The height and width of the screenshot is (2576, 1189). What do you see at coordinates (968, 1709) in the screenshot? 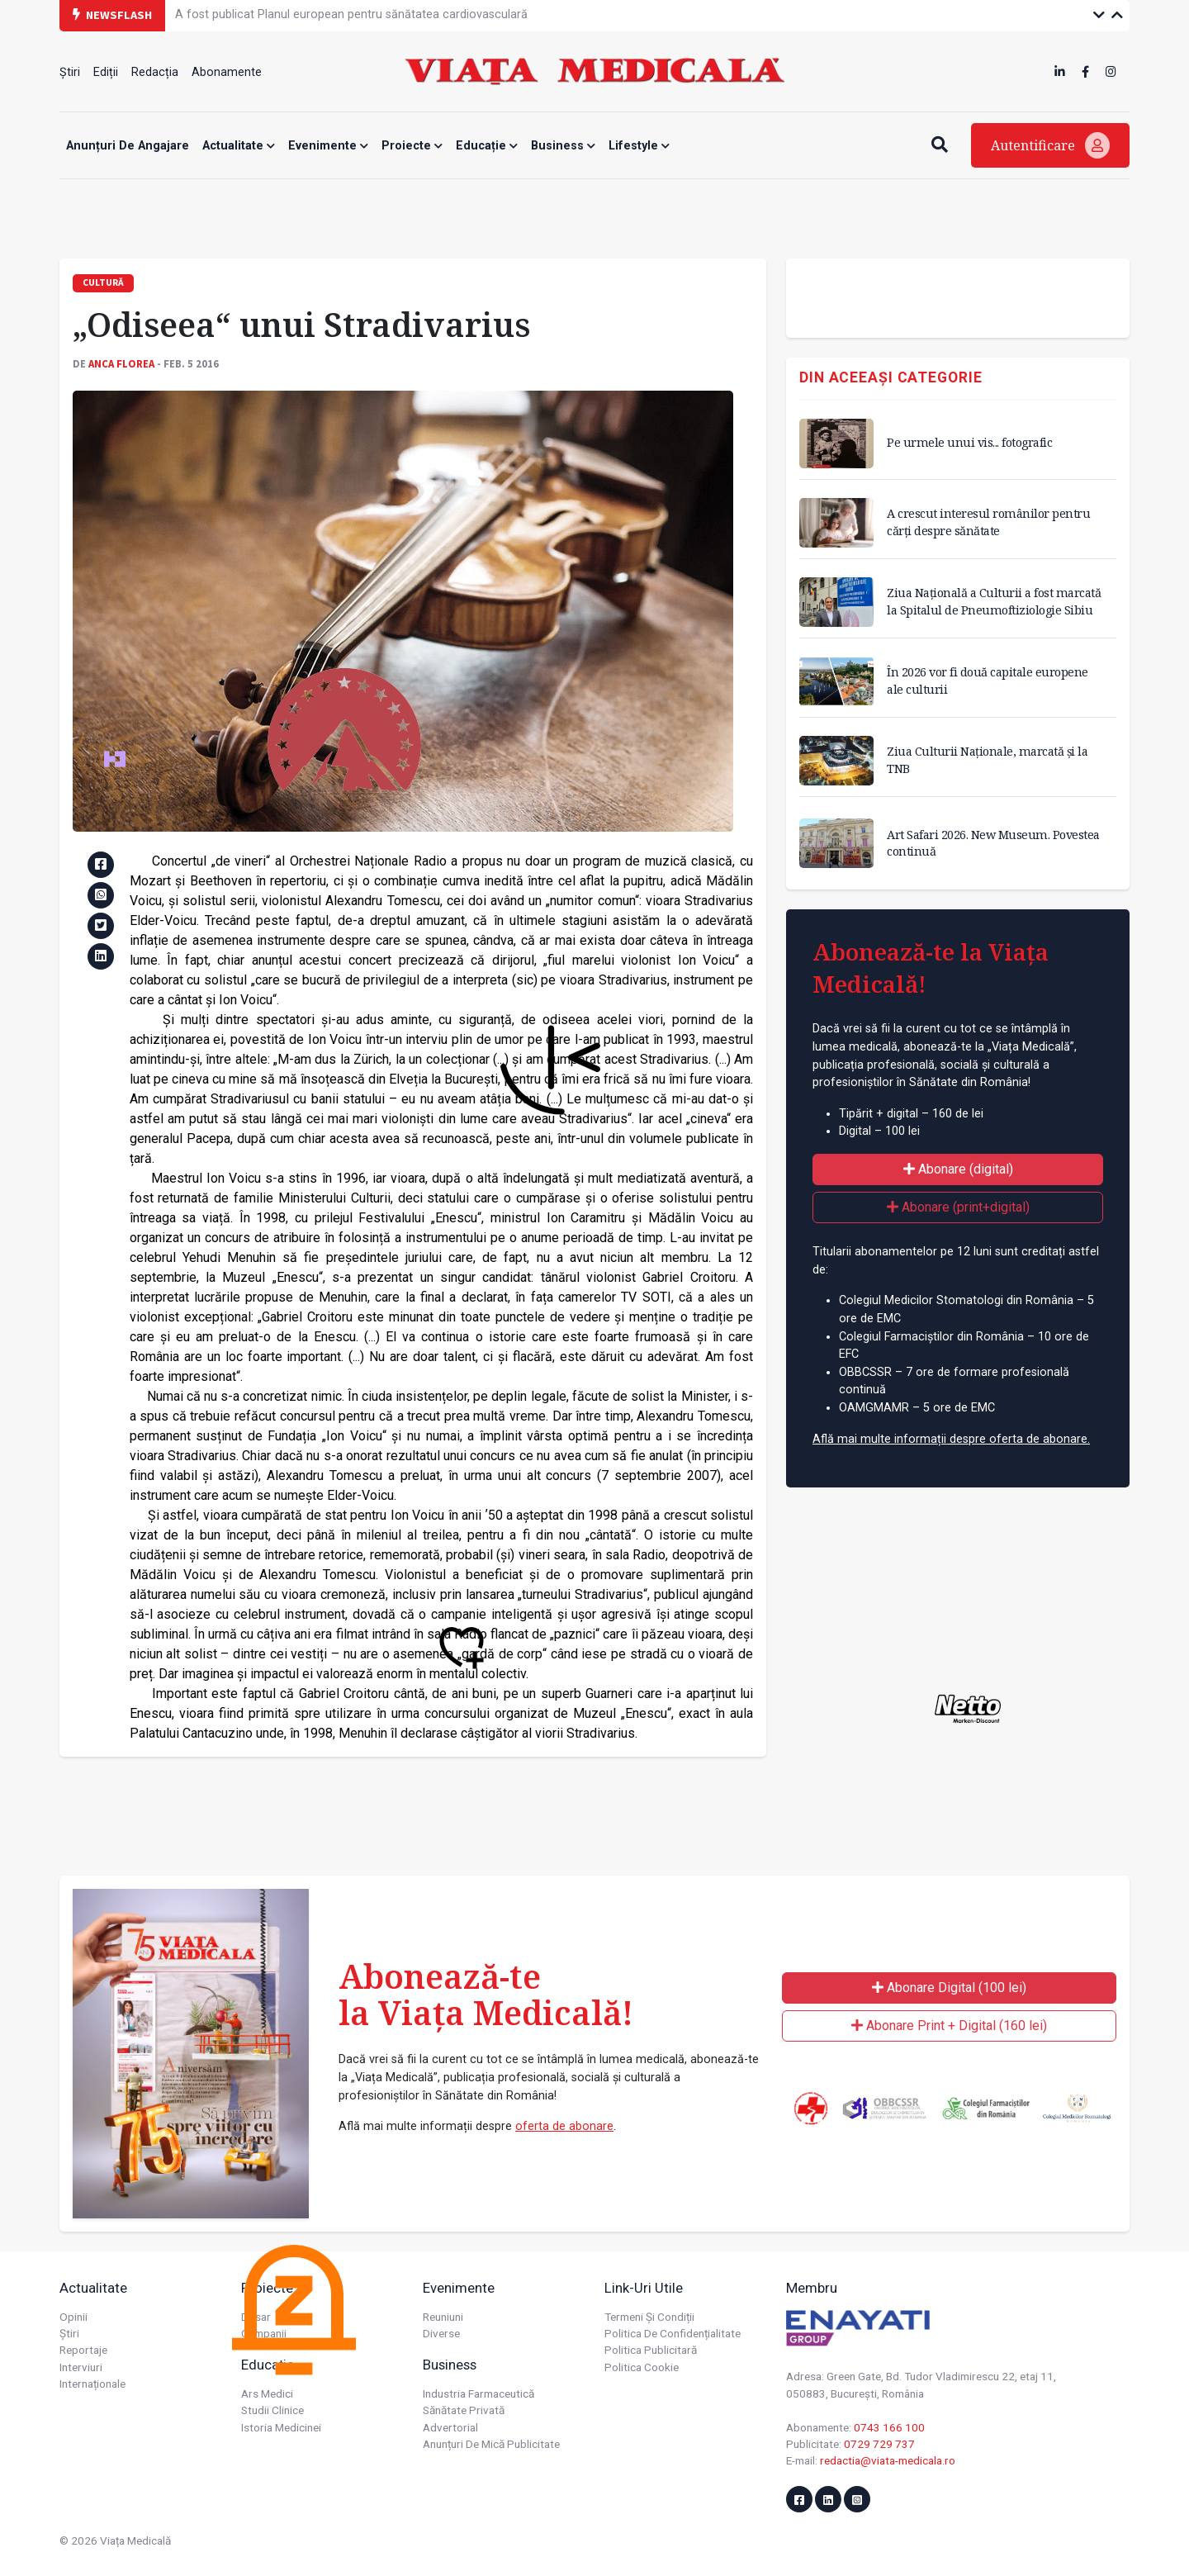
I see `open the Netto Marken-Discount app` at bounding box center [968, 1709].